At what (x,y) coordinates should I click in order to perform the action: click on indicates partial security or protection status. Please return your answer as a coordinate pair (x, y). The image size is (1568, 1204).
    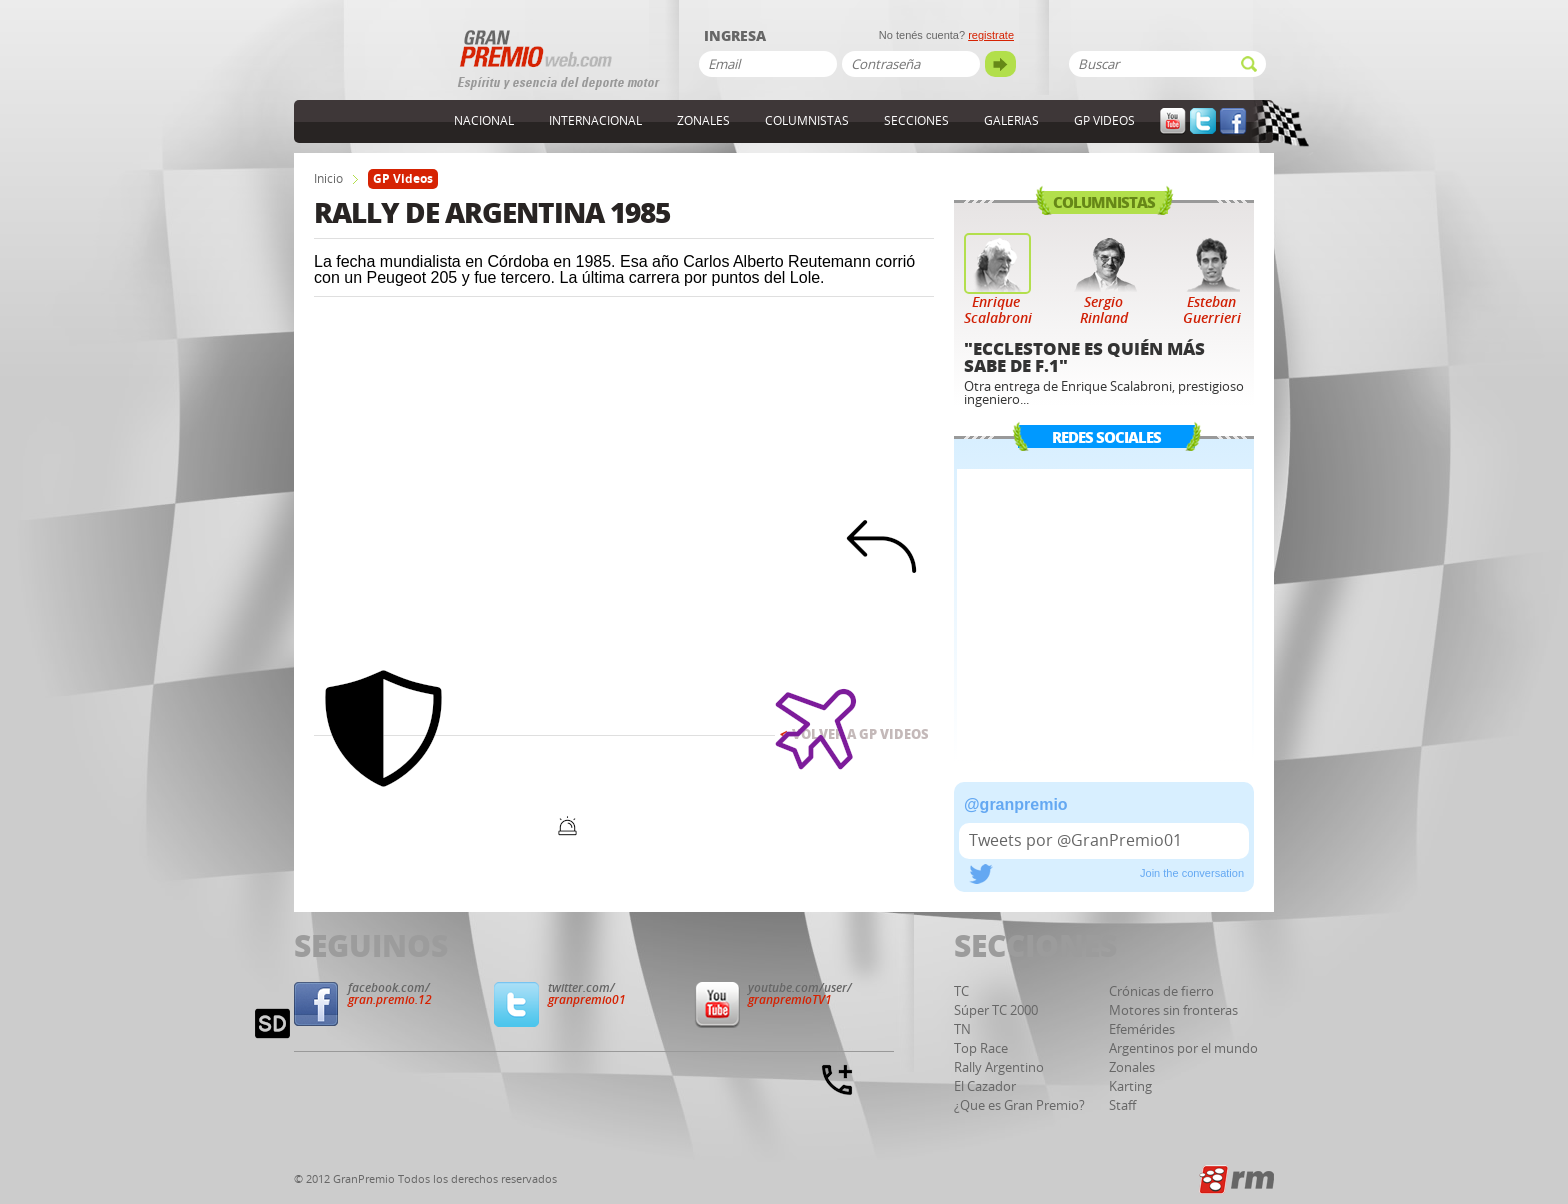
    Looking at the image, I should click on (383, 728).